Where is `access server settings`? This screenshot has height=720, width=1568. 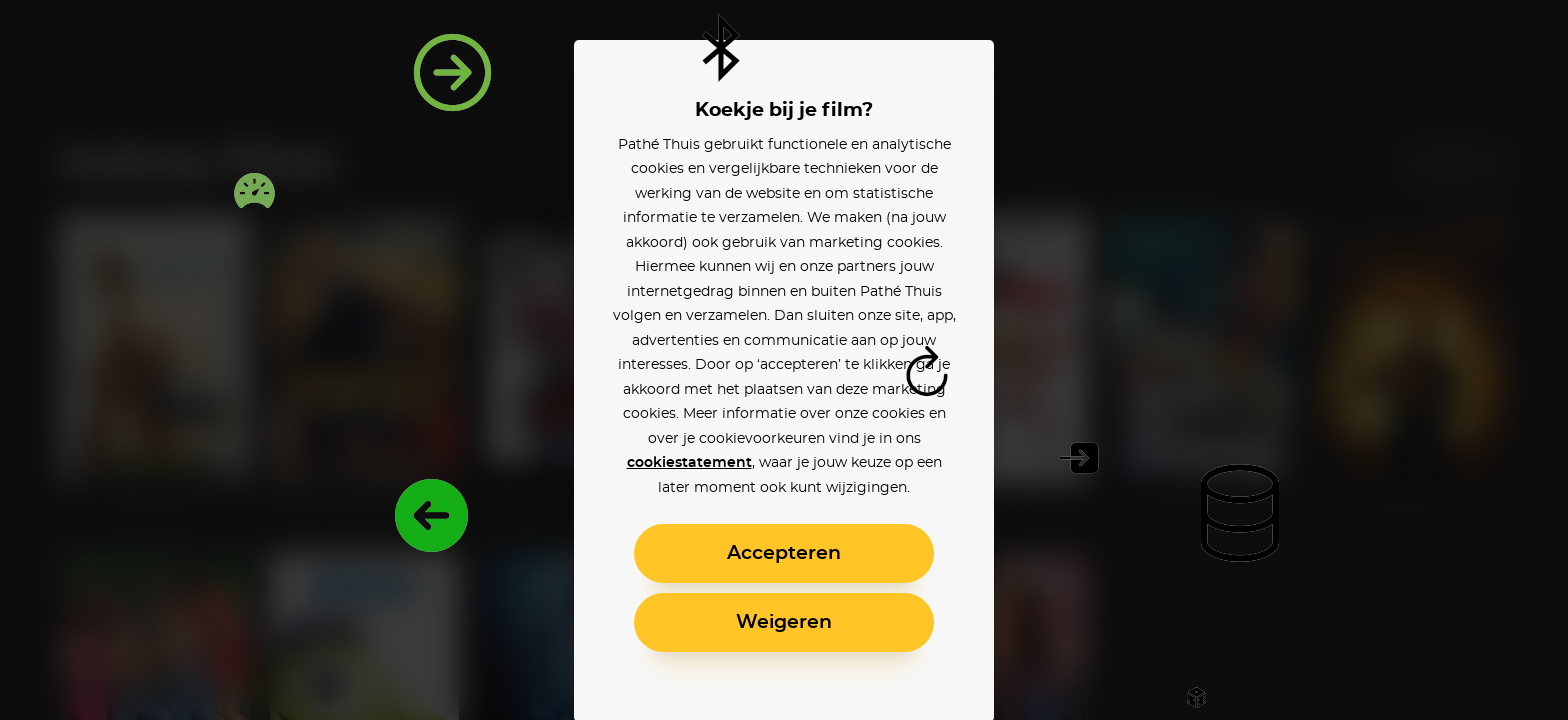 access server settings is located at coordinates (1240, 513).